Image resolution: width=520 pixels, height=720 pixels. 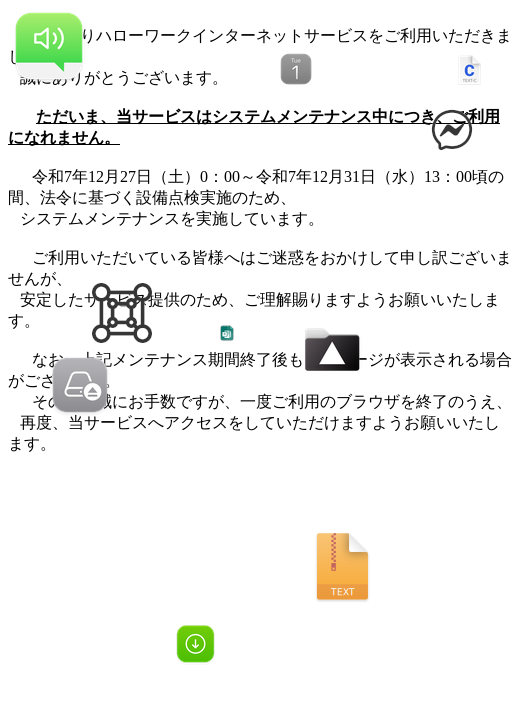 What do you see at coordinates (195, 644) in the screenshot?
I see `access download settings or preferences` at bounding box center [195, 644].